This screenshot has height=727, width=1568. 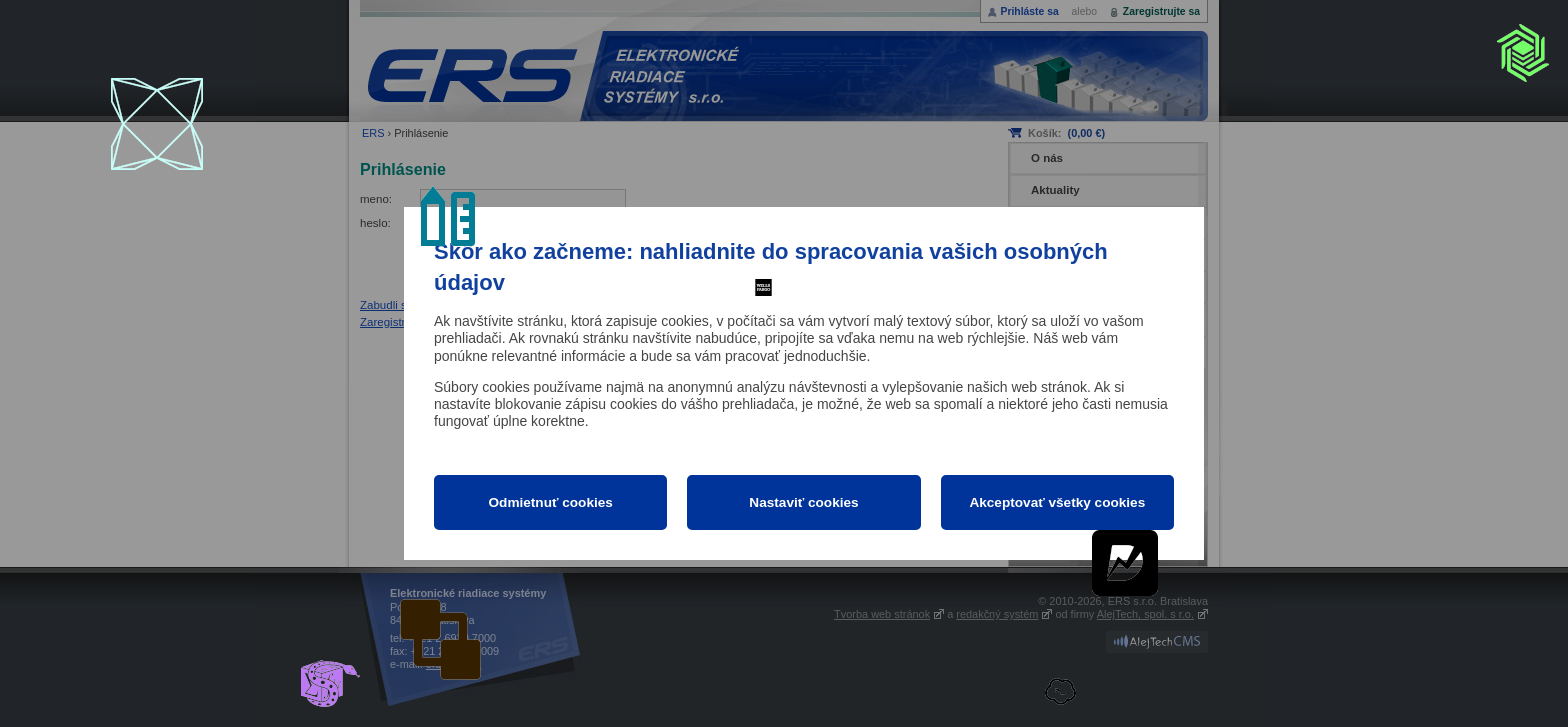 I want to click on google bigtable service logo, so click(x=1523, y=53).